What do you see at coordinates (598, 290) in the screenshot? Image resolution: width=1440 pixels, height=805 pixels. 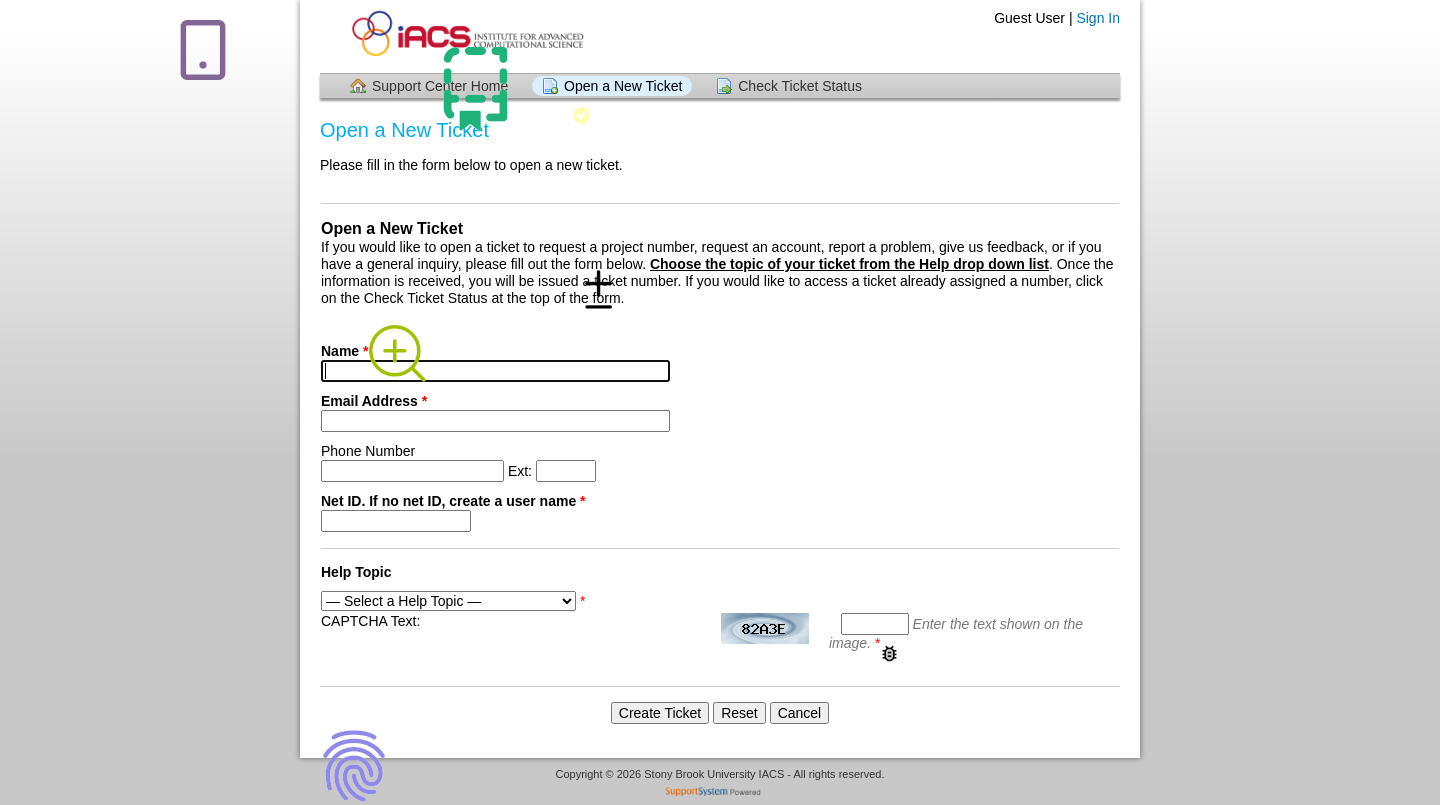 I see `view code differences or changes` at bounding box center [598, 290].